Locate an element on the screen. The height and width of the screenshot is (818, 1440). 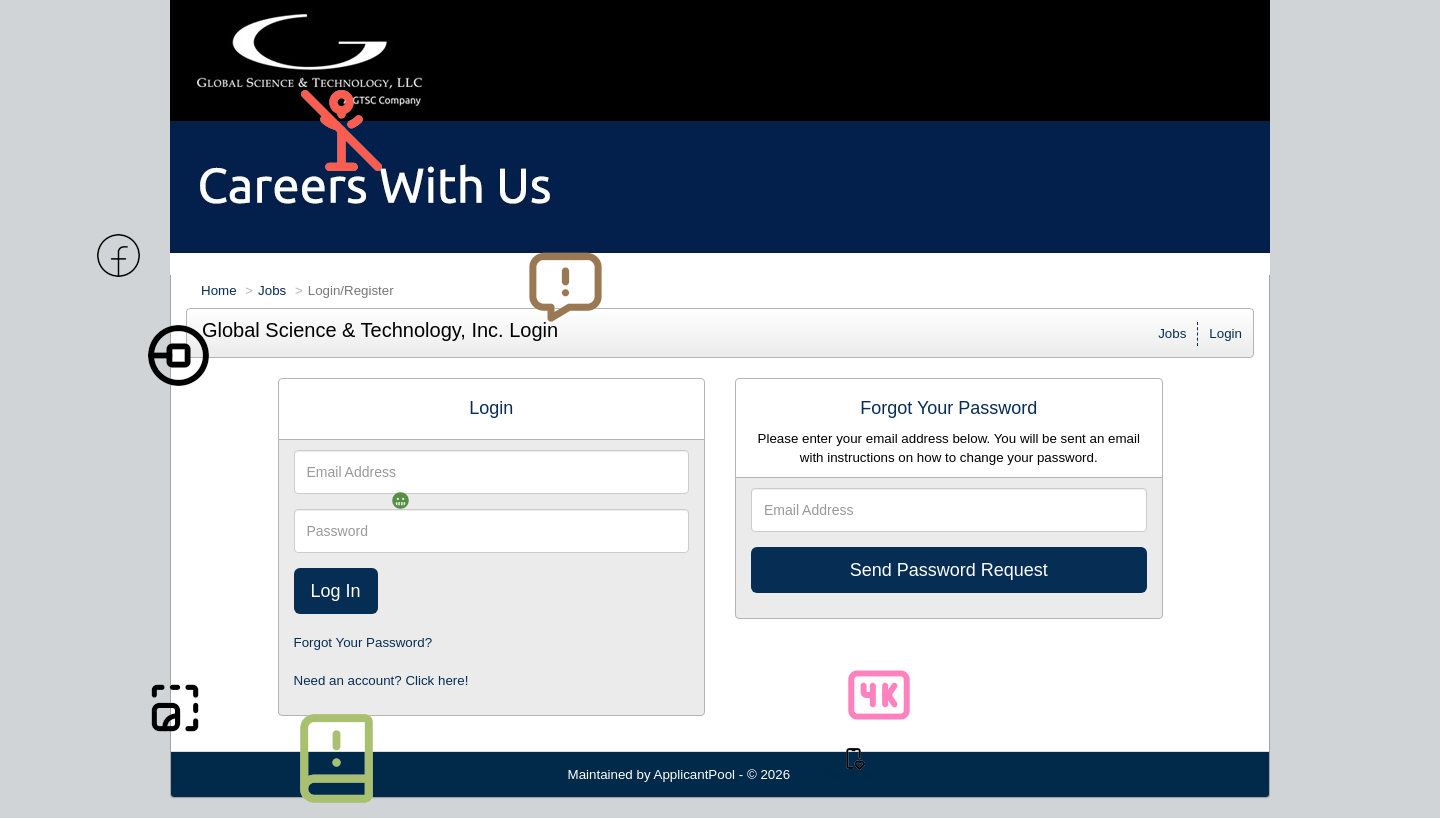
add device to favorites is located at coordinates (853, 758).